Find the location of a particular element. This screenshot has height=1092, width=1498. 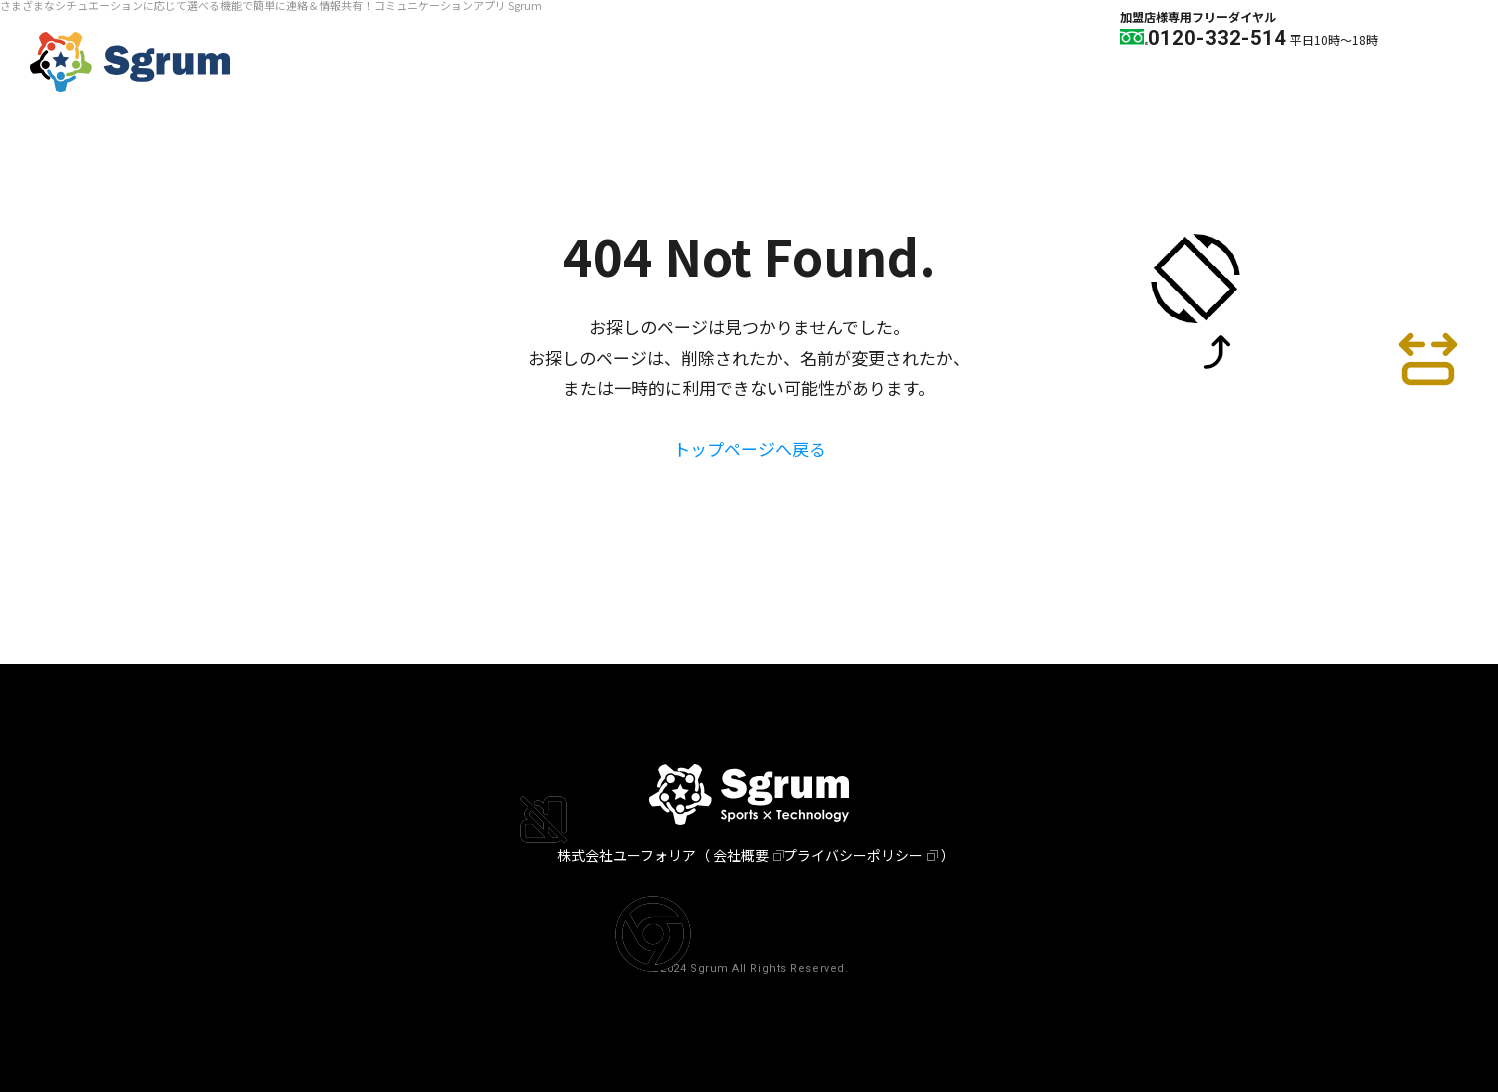

disable color picker or swatch tool is located at coordinates (543, 819).